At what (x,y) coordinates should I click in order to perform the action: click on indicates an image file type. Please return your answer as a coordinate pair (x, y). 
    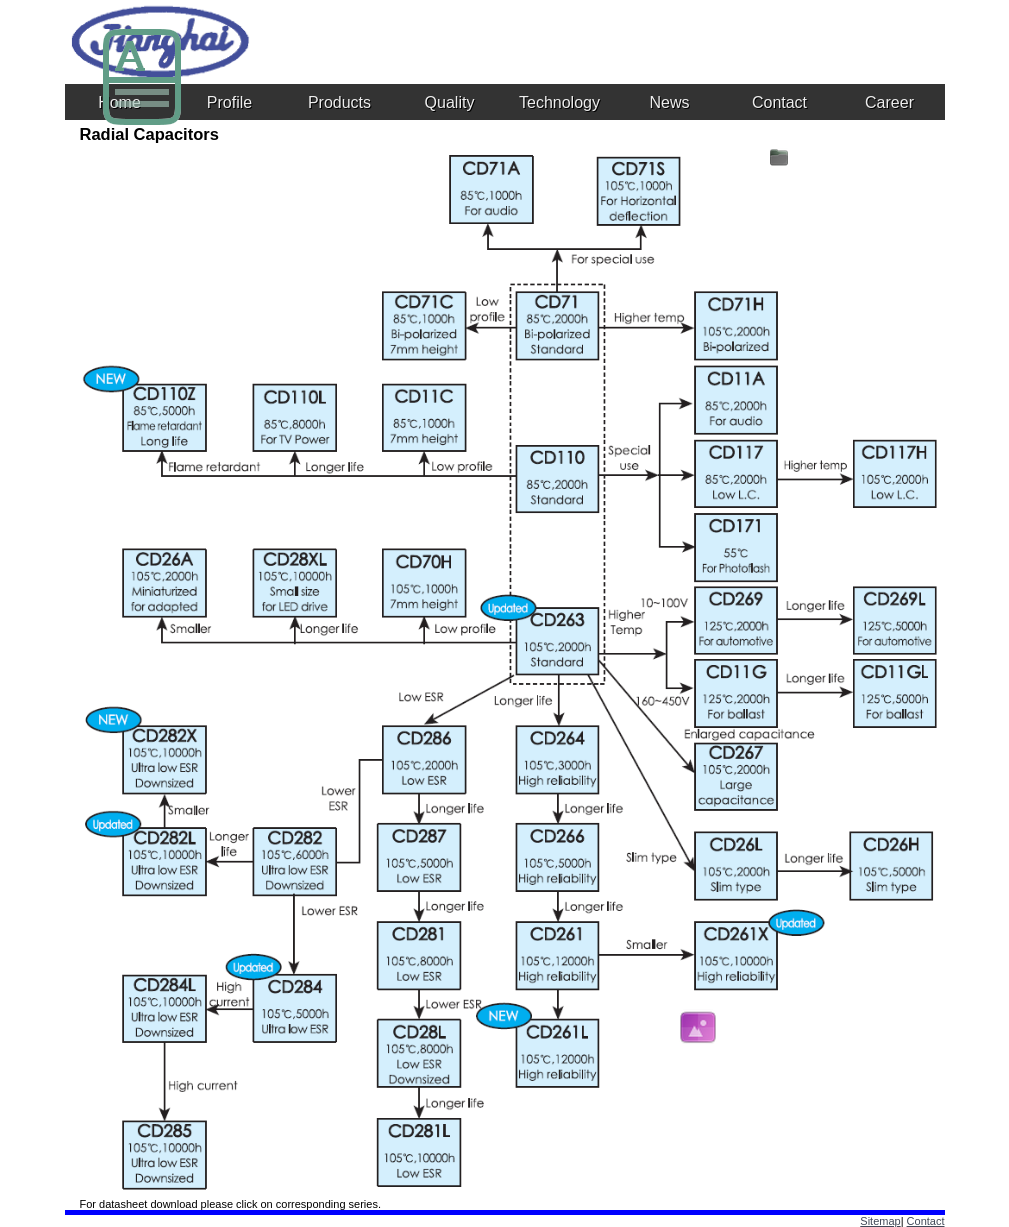
    Looking at the image, I should click on (698, 1026).